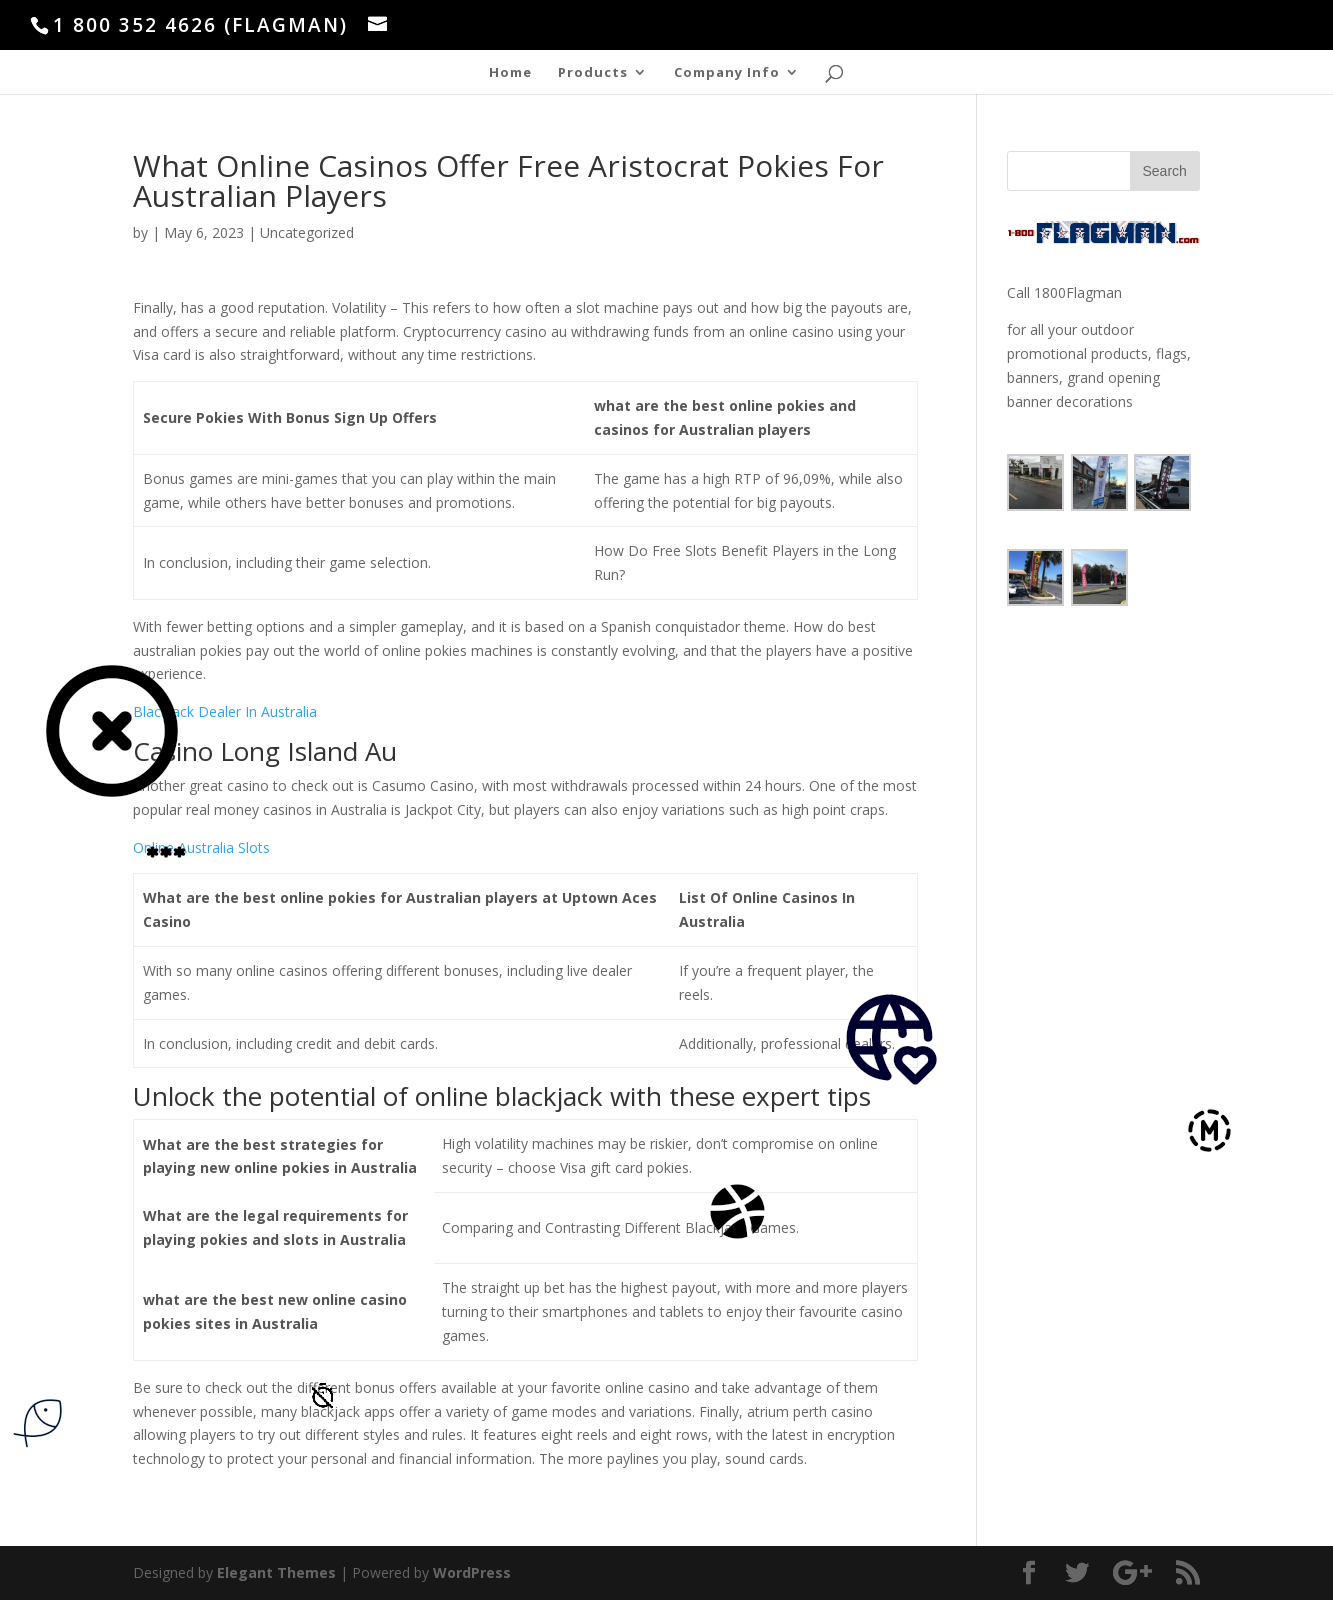 The height and width of the screenshot is (1600, 1333). I want to click on support global causes or charities, so click(889, 1037).